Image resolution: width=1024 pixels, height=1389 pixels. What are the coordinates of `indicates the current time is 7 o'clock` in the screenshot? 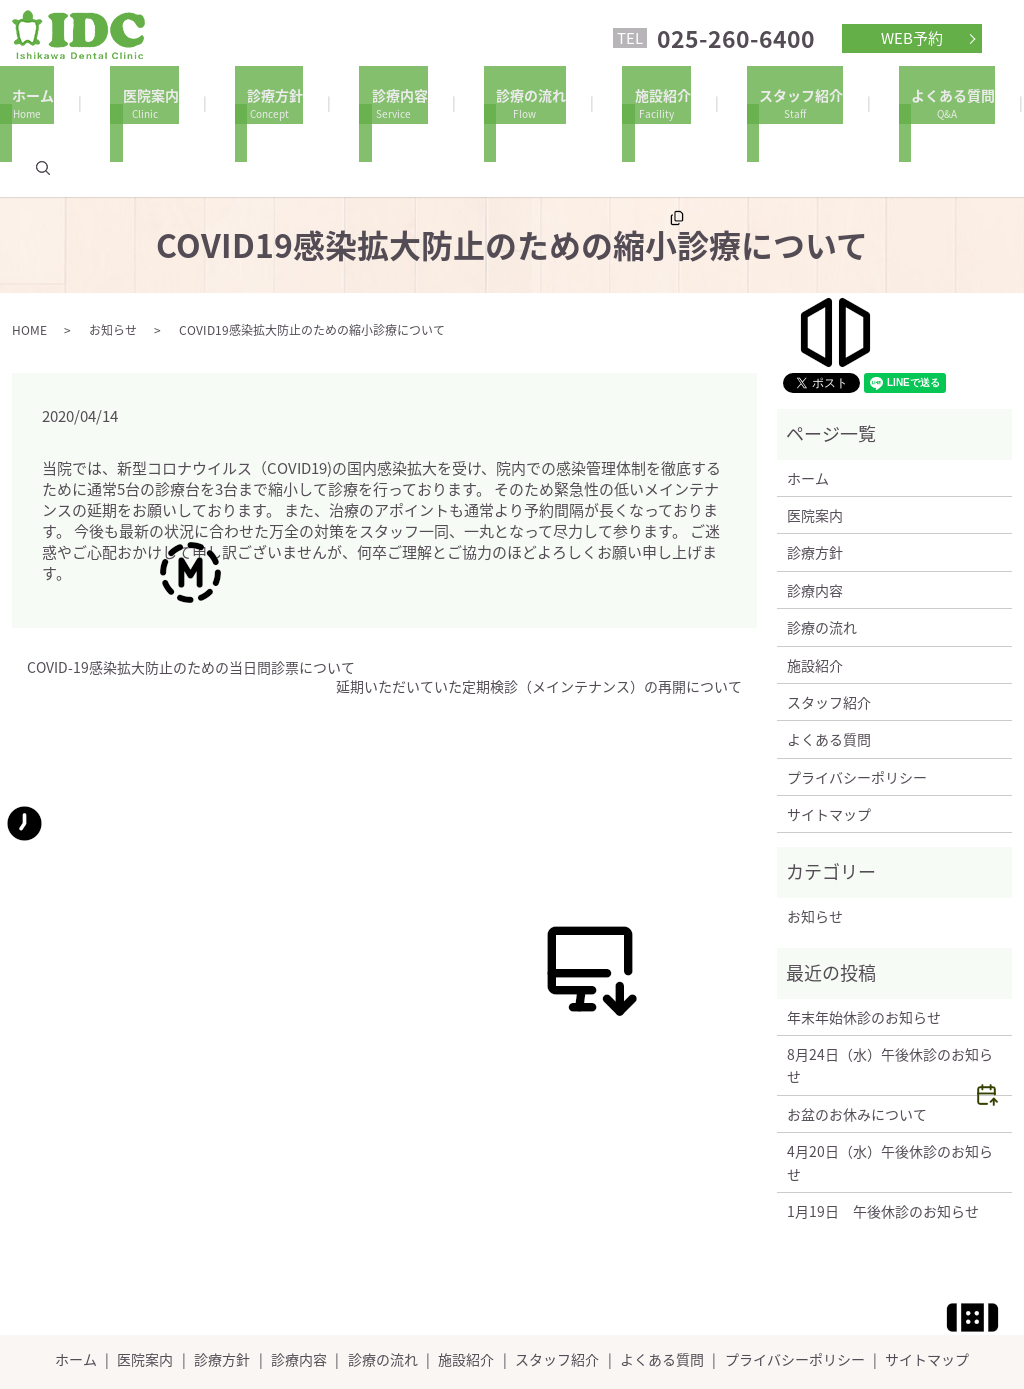 It's located at (24, 823).